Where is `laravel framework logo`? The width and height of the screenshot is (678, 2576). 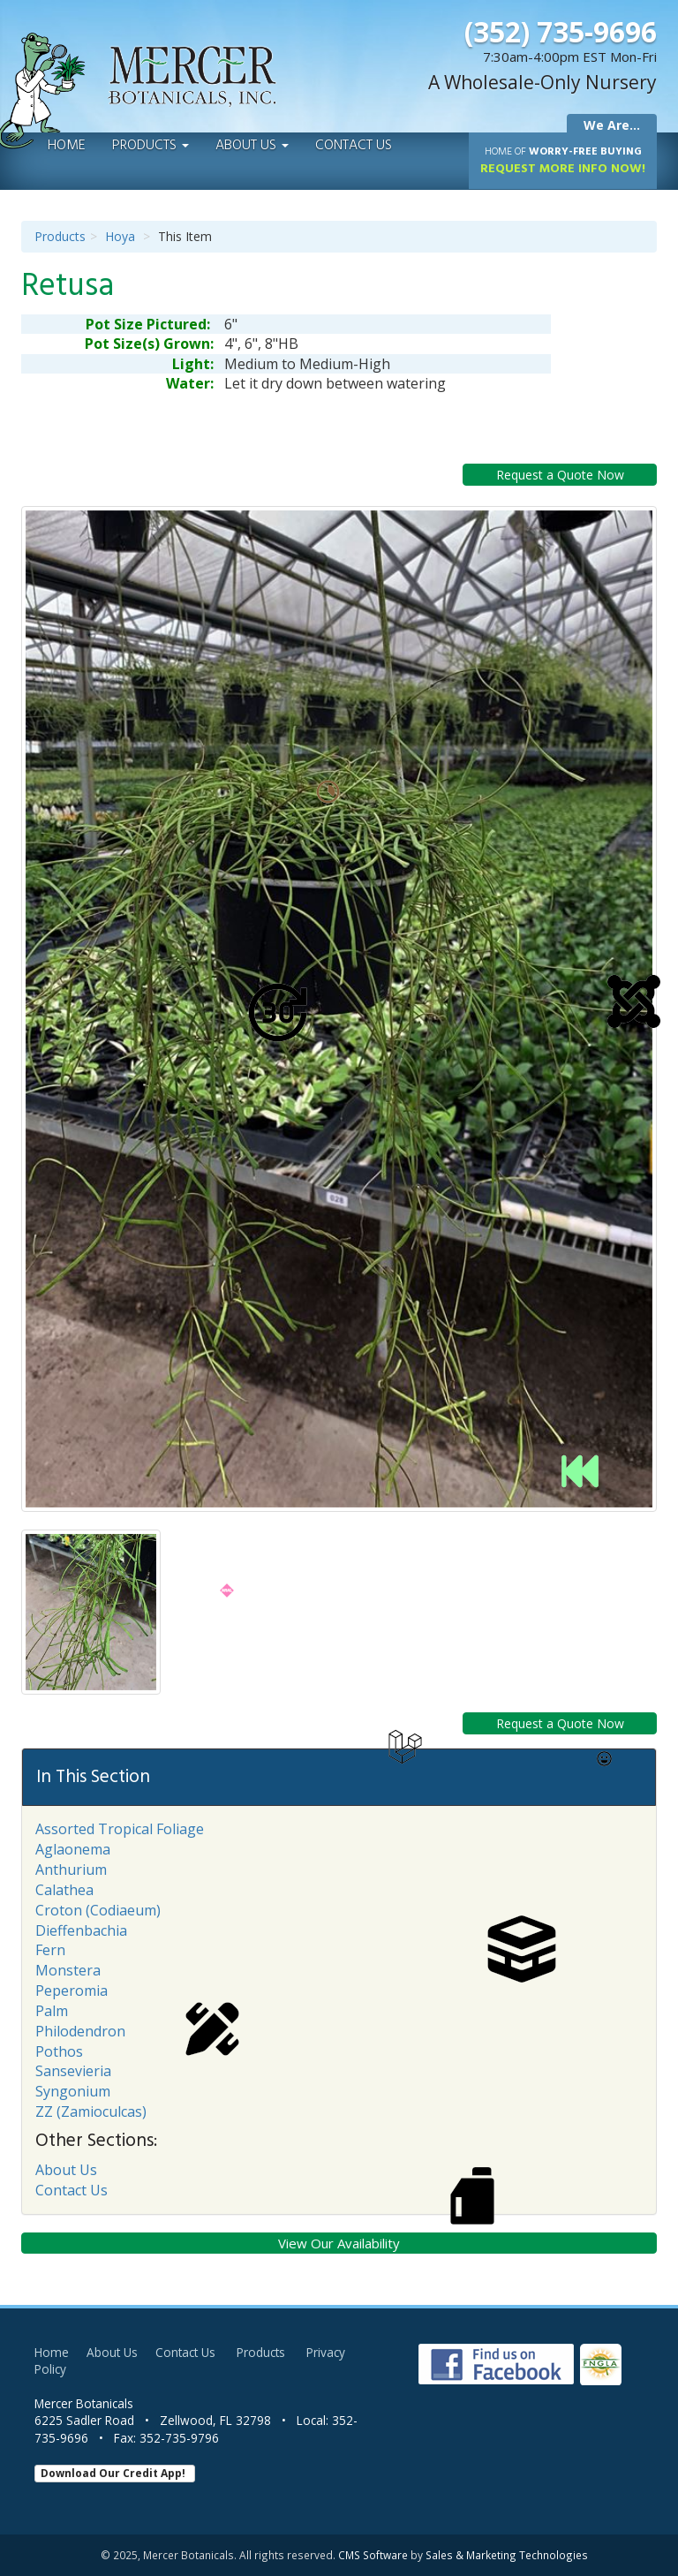 laravel framework logo is located at coordinates (405, 1747).